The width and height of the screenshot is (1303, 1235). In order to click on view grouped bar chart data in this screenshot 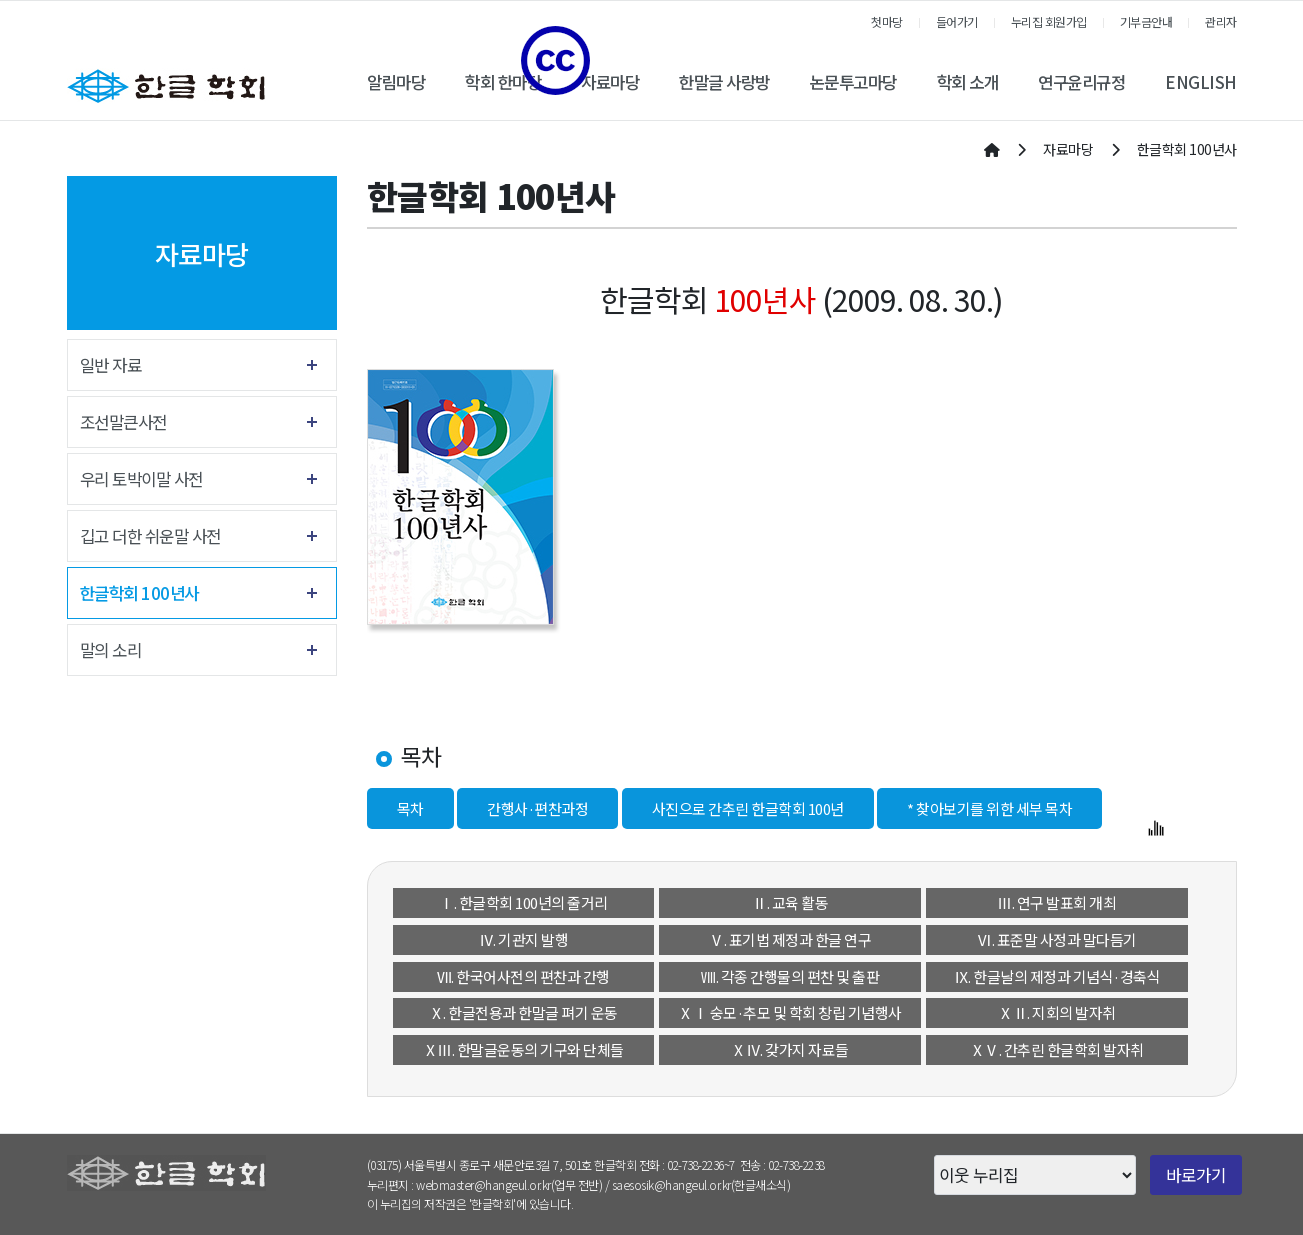, I will do `click(1156, 828)`.